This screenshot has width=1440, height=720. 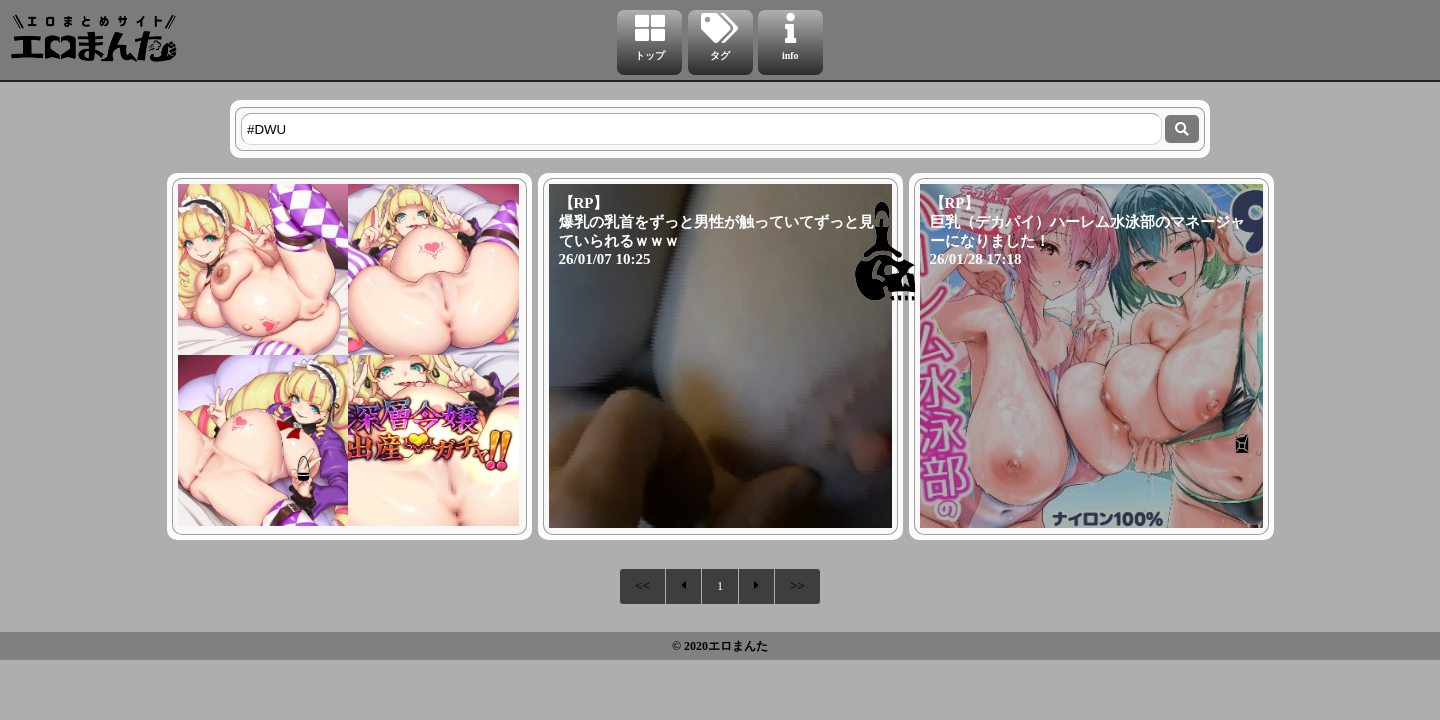 I want to click on access dark or horror-themed game settings, so click(x=882, y=250).